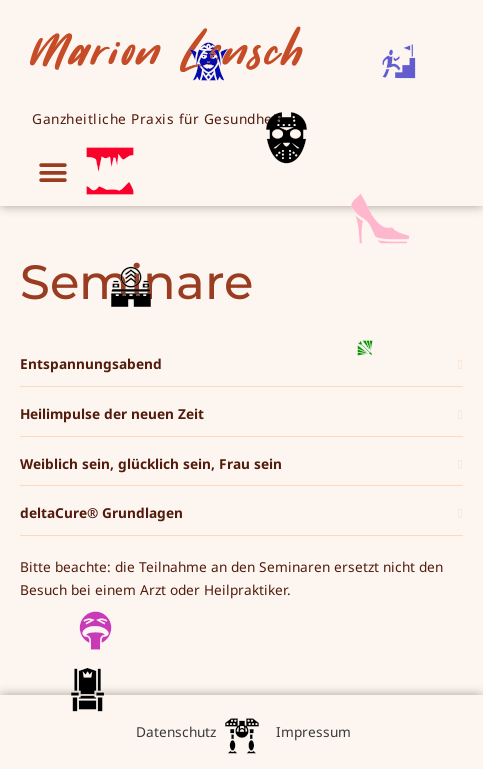 This screenshot has height=769, width=483. What do you see at coordinates (87, 689) in the screenshot?
I see `access throne room or royal court in game` at bounding box center [87, 689].